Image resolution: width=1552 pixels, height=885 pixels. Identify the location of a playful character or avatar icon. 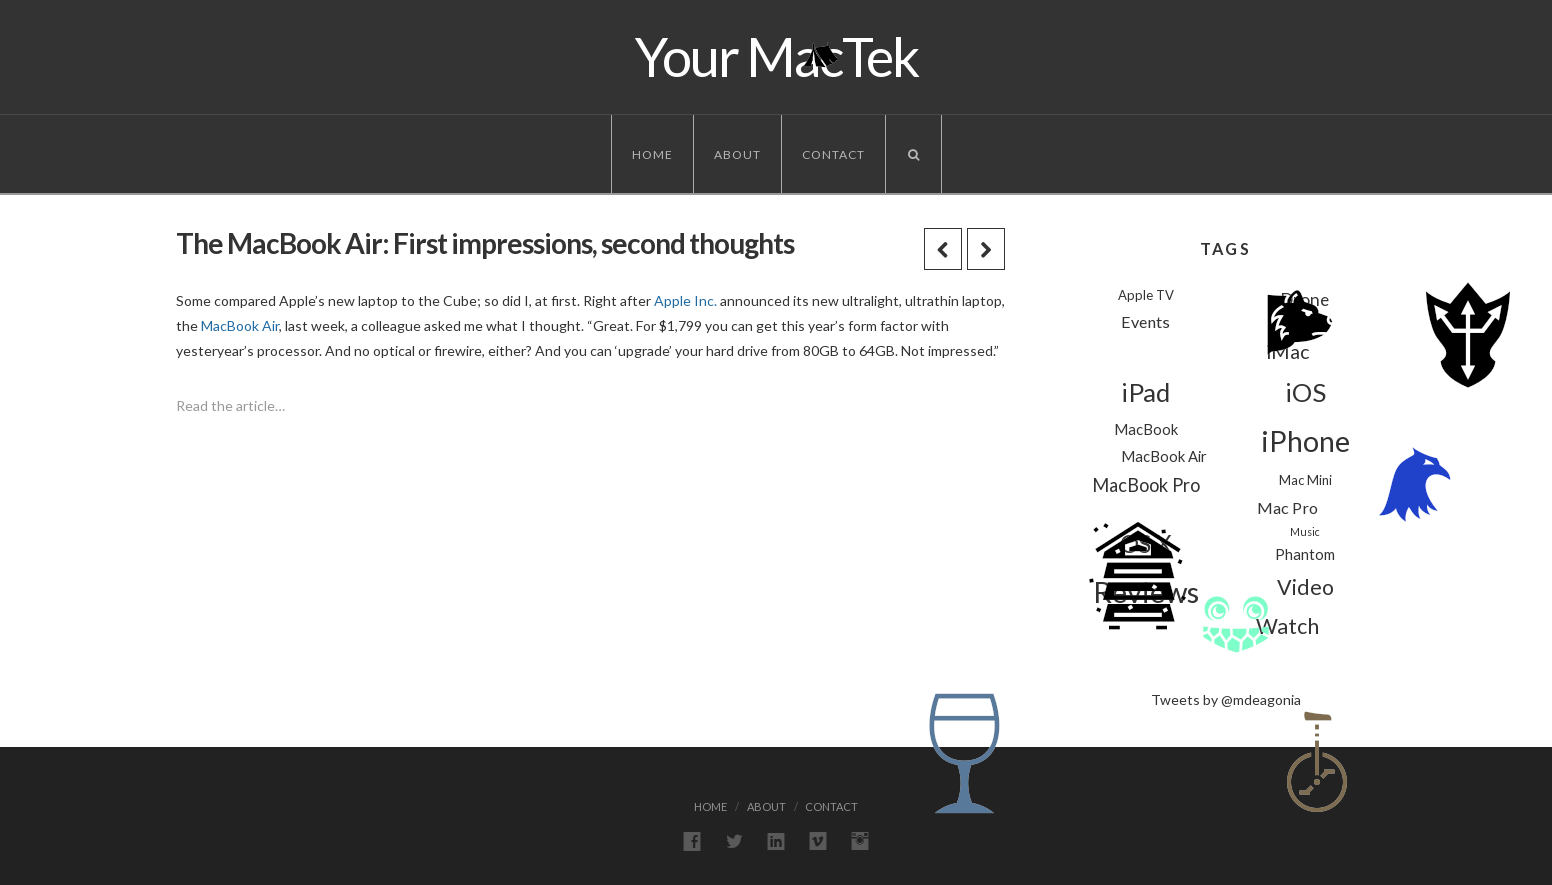
(1236, 625).